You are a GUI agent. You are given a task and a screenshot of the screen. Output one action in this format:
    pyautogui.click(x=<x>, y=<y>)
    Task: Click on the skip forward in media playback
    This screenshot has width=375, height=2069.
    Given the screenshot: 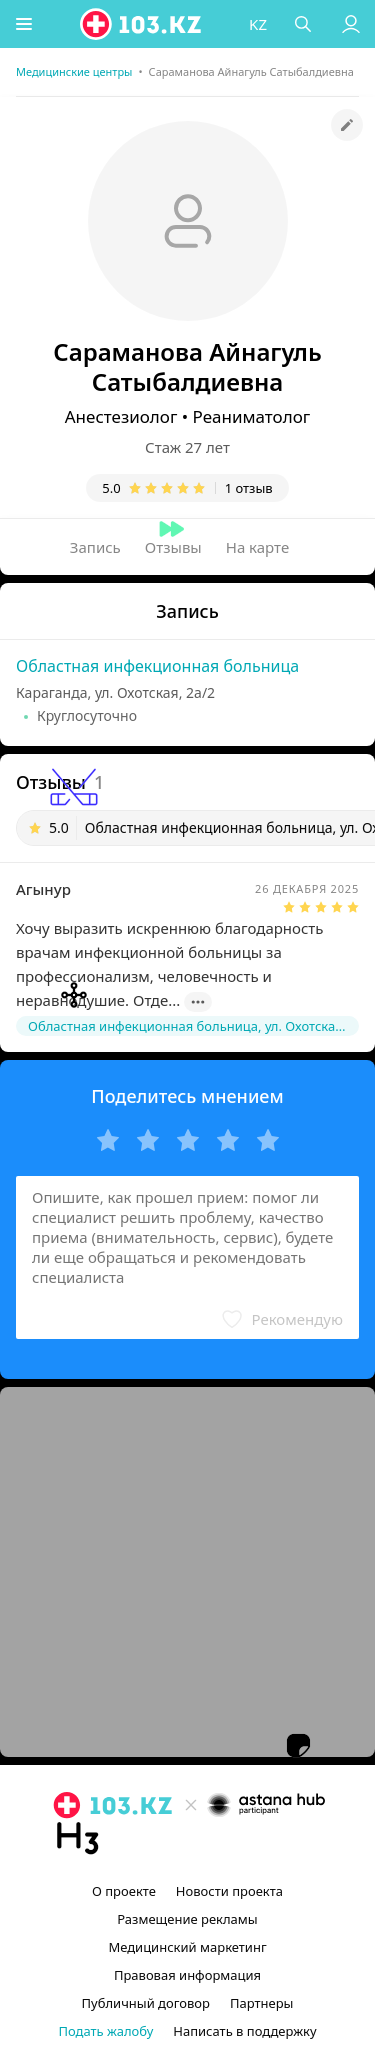 What is the action you would take?
    pyautogui.click(x=170, y=529)
    